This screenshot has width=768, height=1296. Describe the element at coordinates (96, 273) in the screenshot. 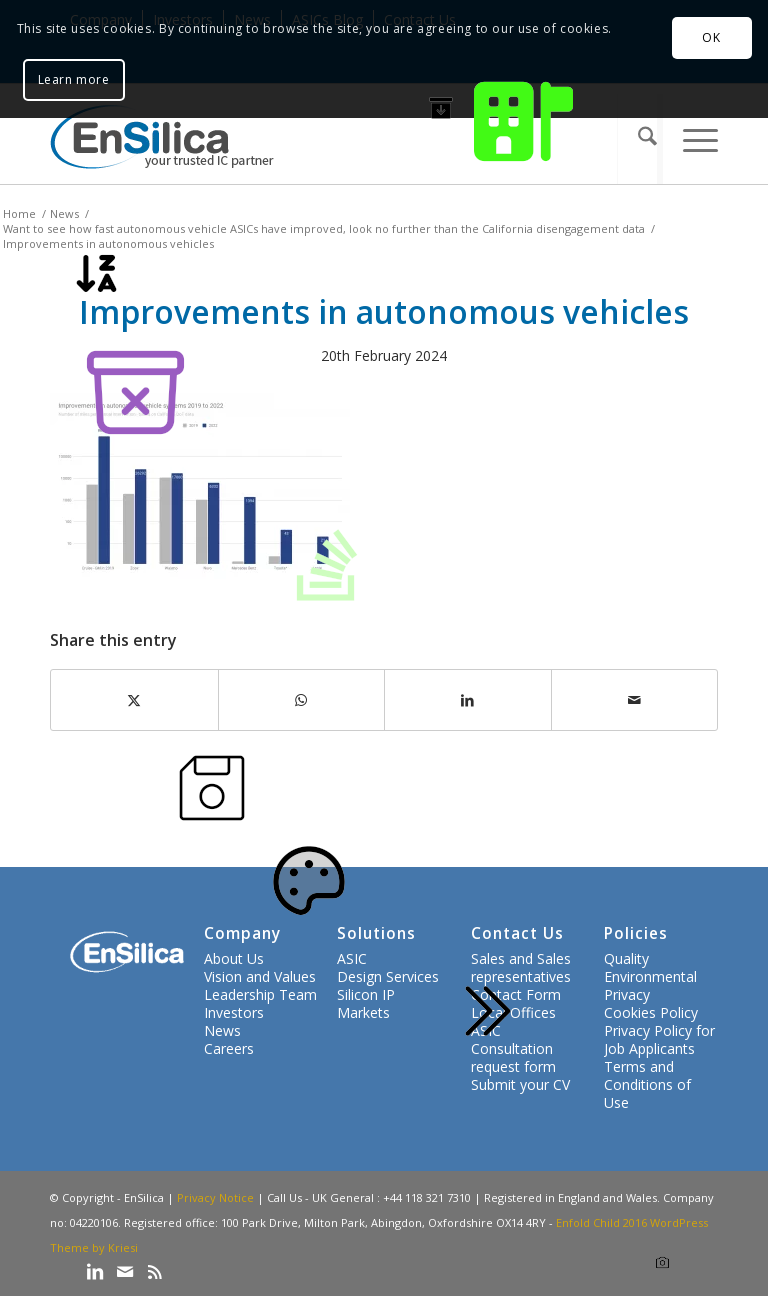

I see `sort items alphabetically from Z to A` at that location.